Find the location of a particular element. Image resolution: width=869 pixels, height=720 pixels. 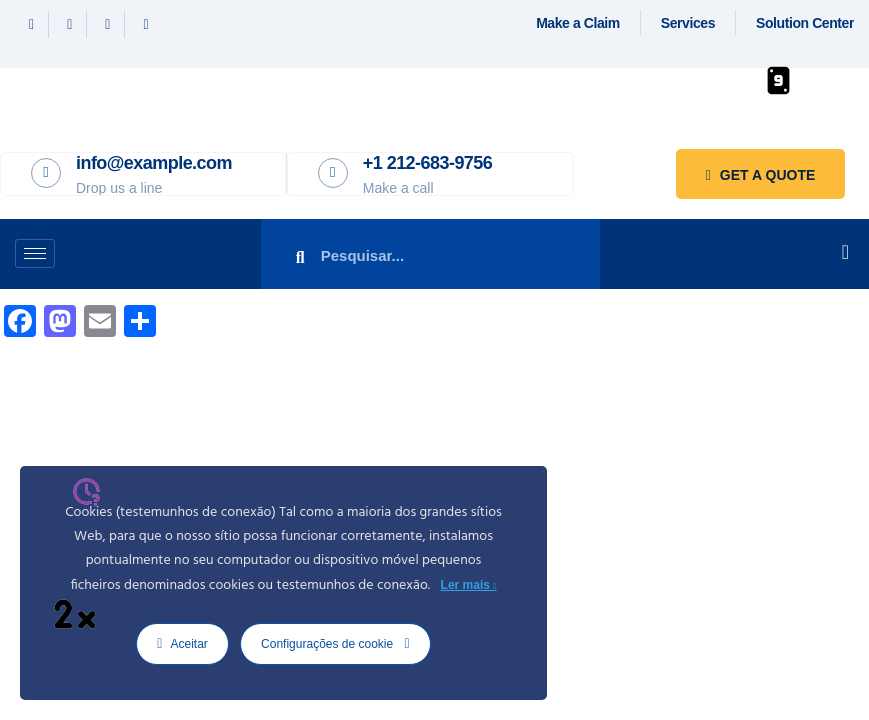

play the 9 card in a card game is located at coordinates (778, 80).